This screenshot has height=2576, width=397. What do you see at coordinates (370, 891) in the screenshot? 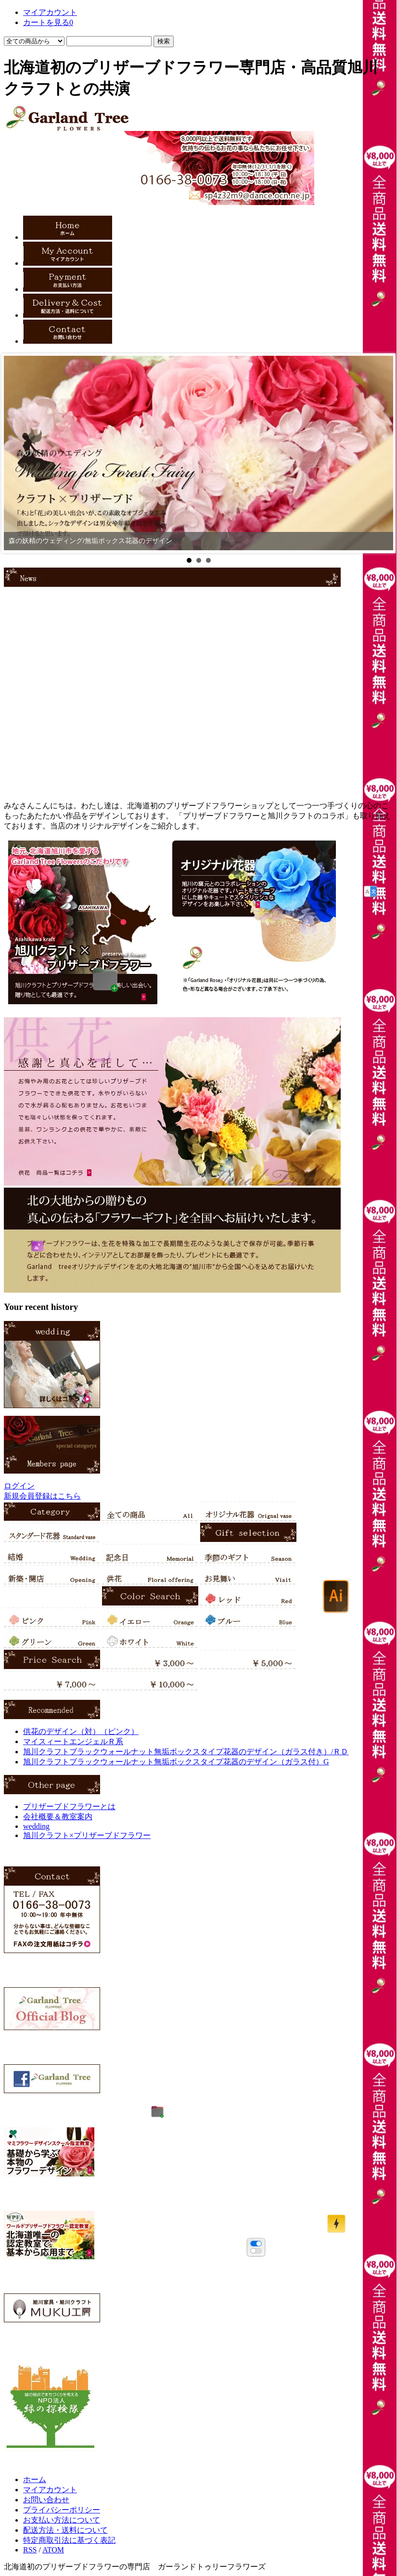
I see `access language and translation settings` at bounding box center [370, 891].